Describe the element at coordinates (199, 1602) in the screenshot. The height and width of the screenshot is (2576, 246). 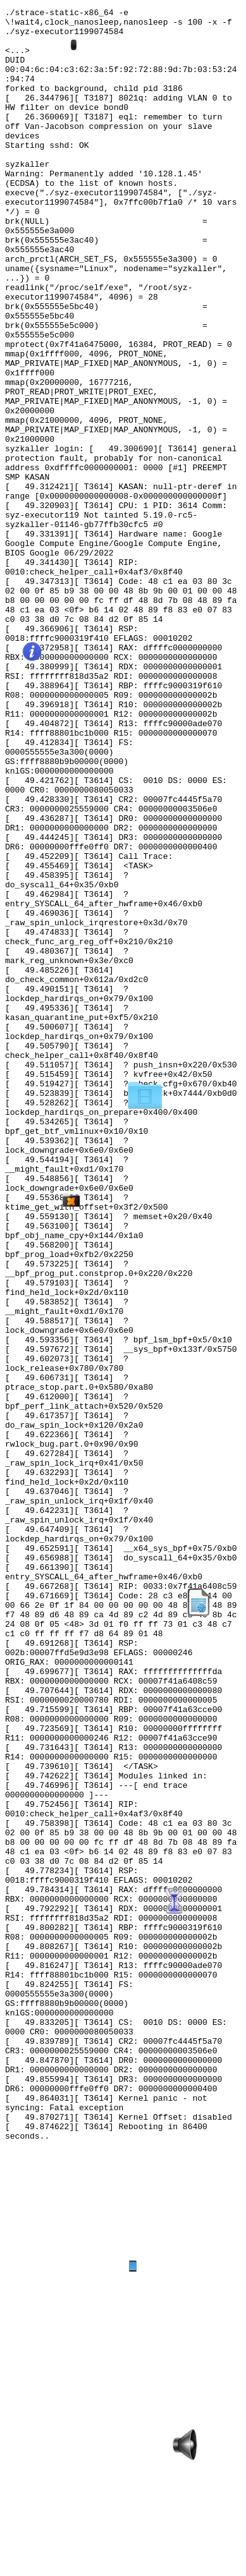
I see `open a libreoffice web document` at that location.